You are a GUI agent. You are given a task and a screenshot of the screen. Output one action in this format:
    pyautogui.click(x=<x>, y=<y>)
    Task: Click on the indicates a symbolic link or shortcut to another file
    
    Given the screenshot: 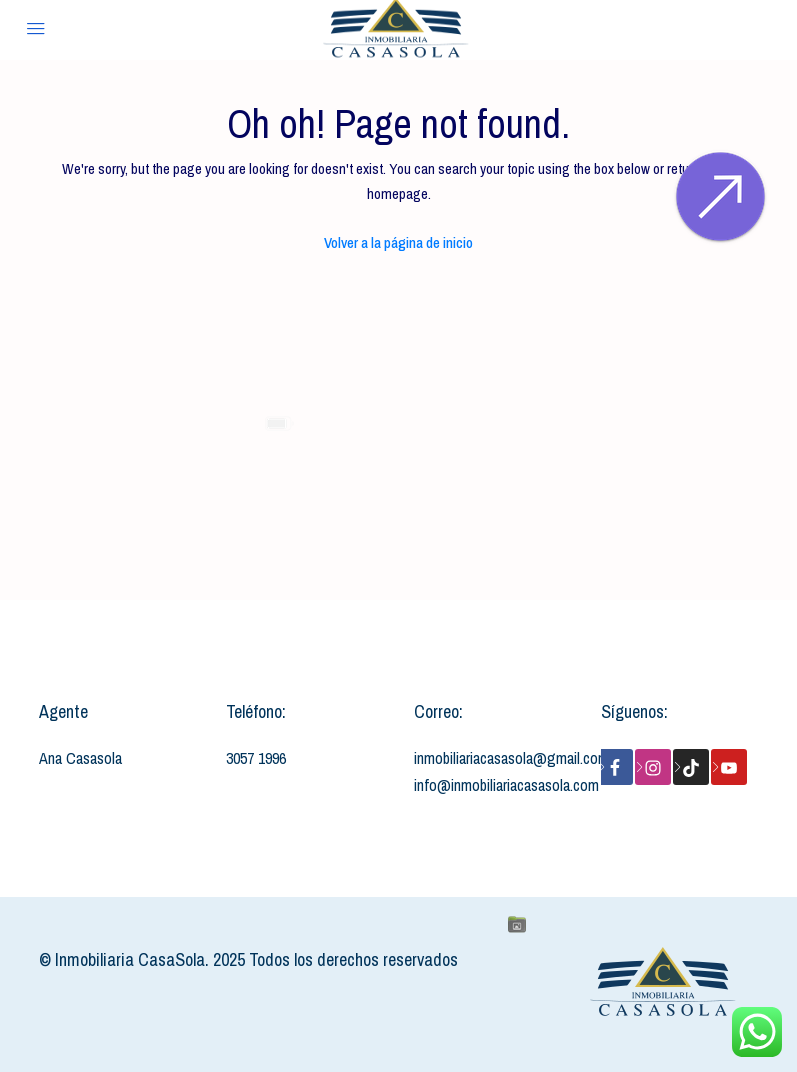 What is the action you would take?
    pyautogui.click(x=720, y=196)
    